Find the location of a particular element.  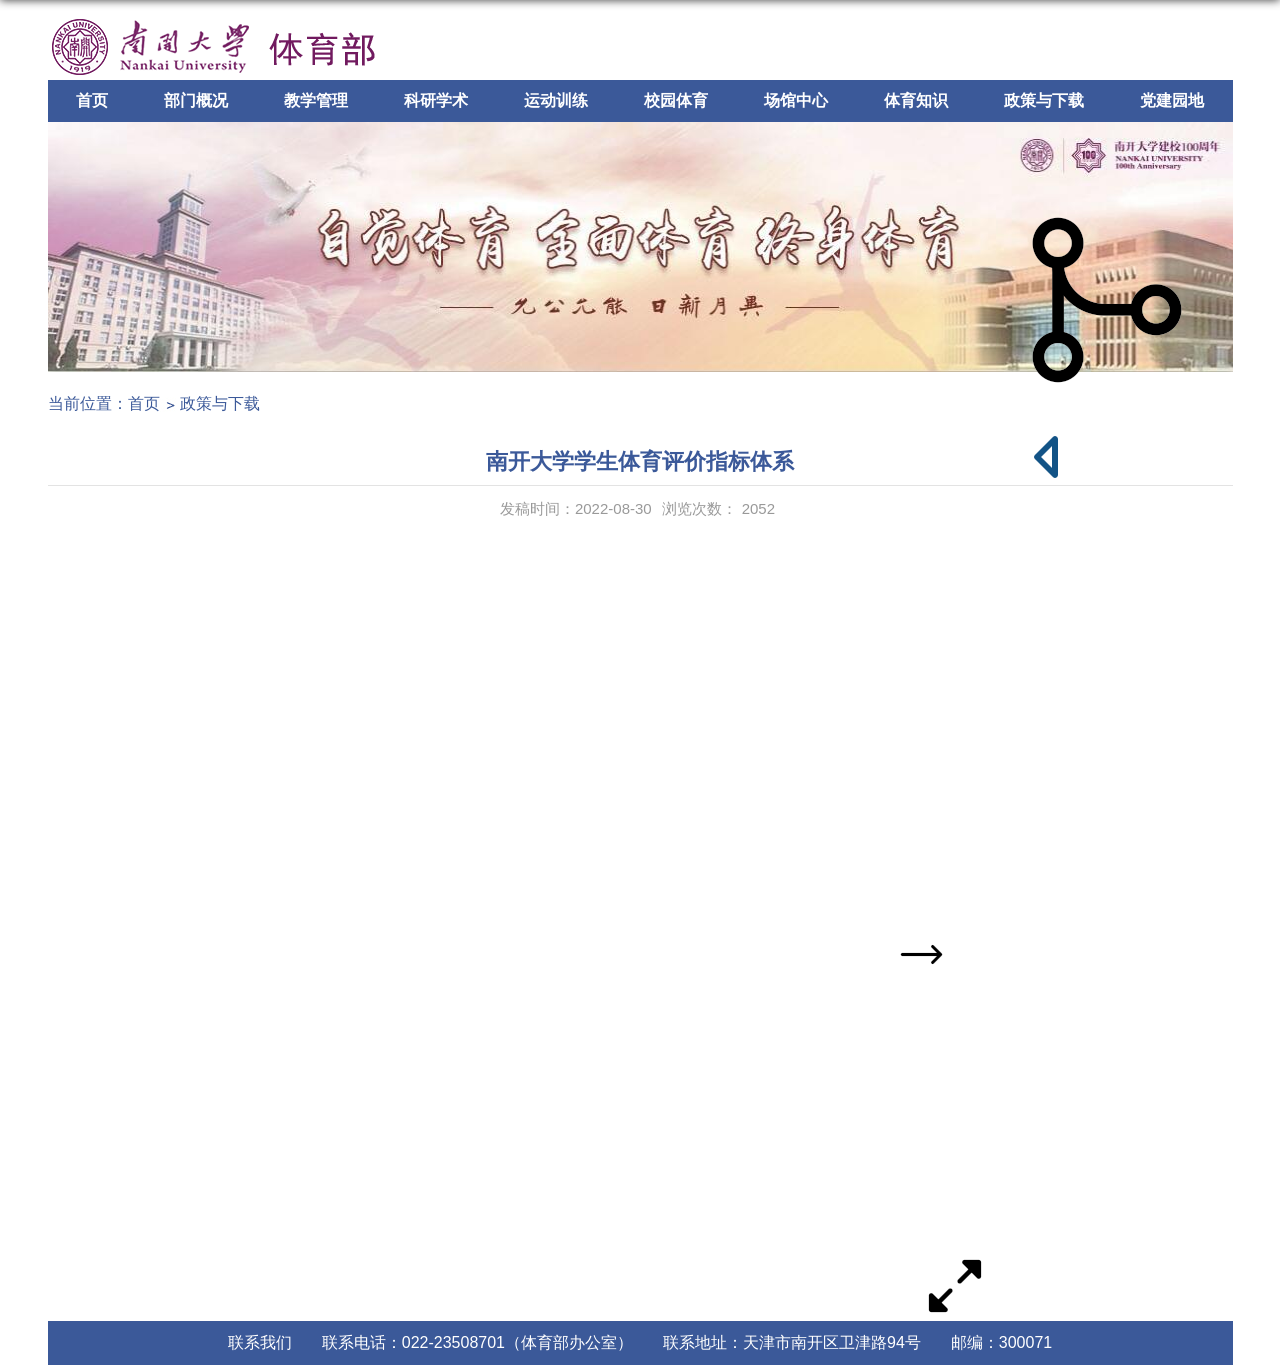

proceed to the next step is located at coordinates (921, 954).